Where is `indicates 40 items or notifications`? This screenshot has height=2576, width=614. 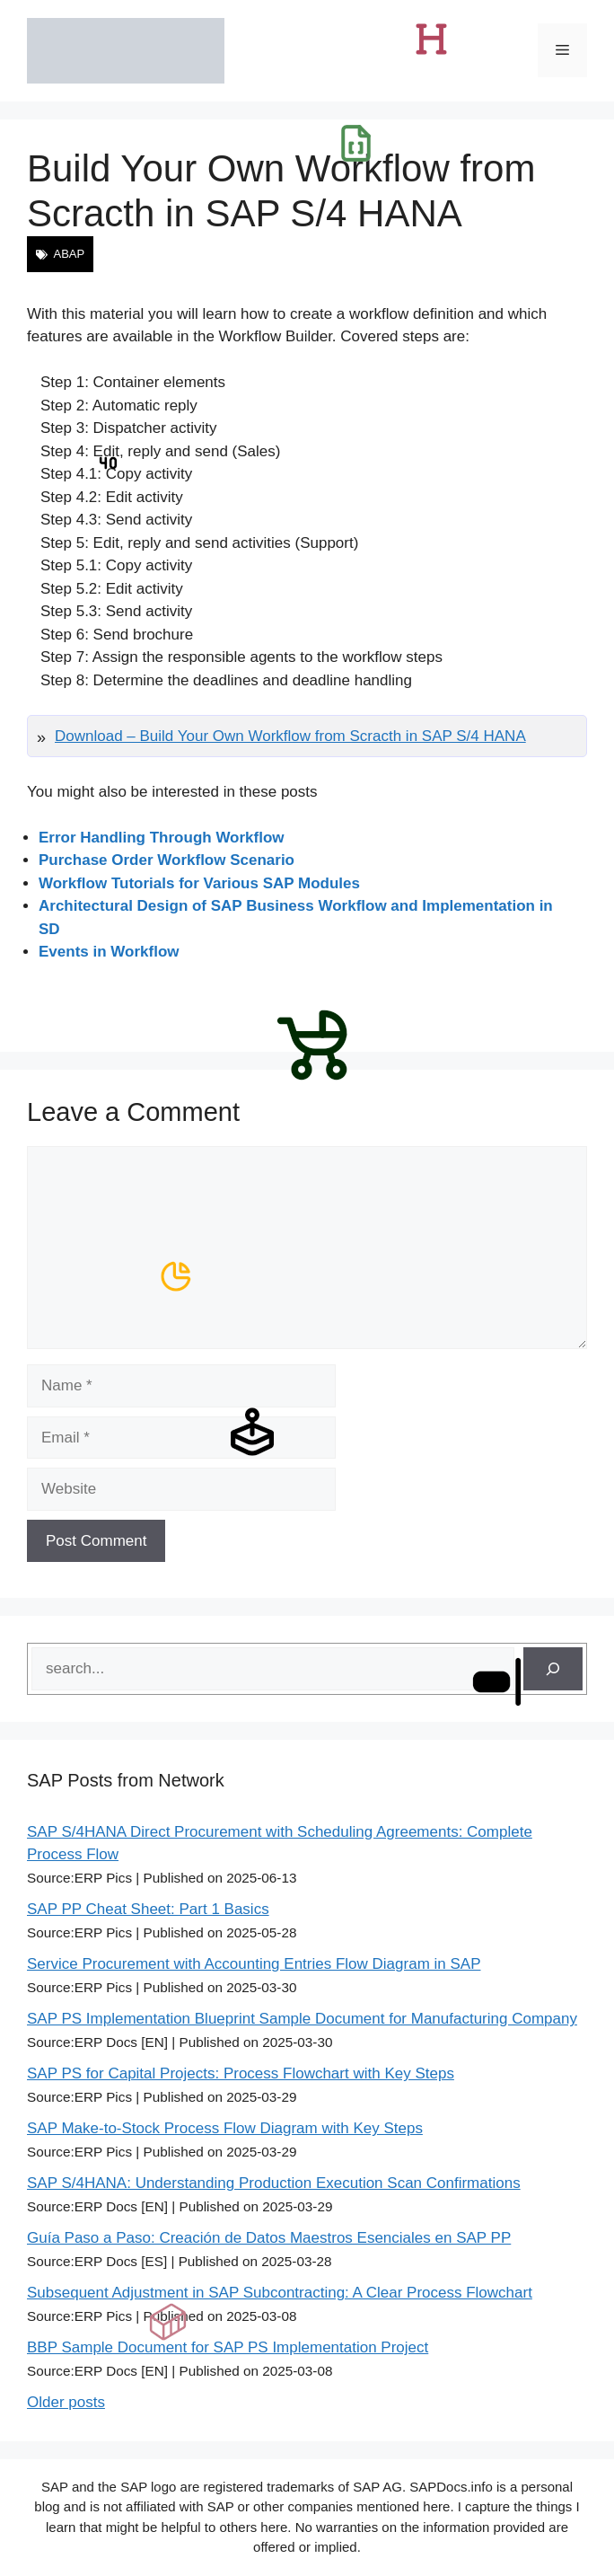
indicates 40 items or notifications is located at coordinates (108, 463).